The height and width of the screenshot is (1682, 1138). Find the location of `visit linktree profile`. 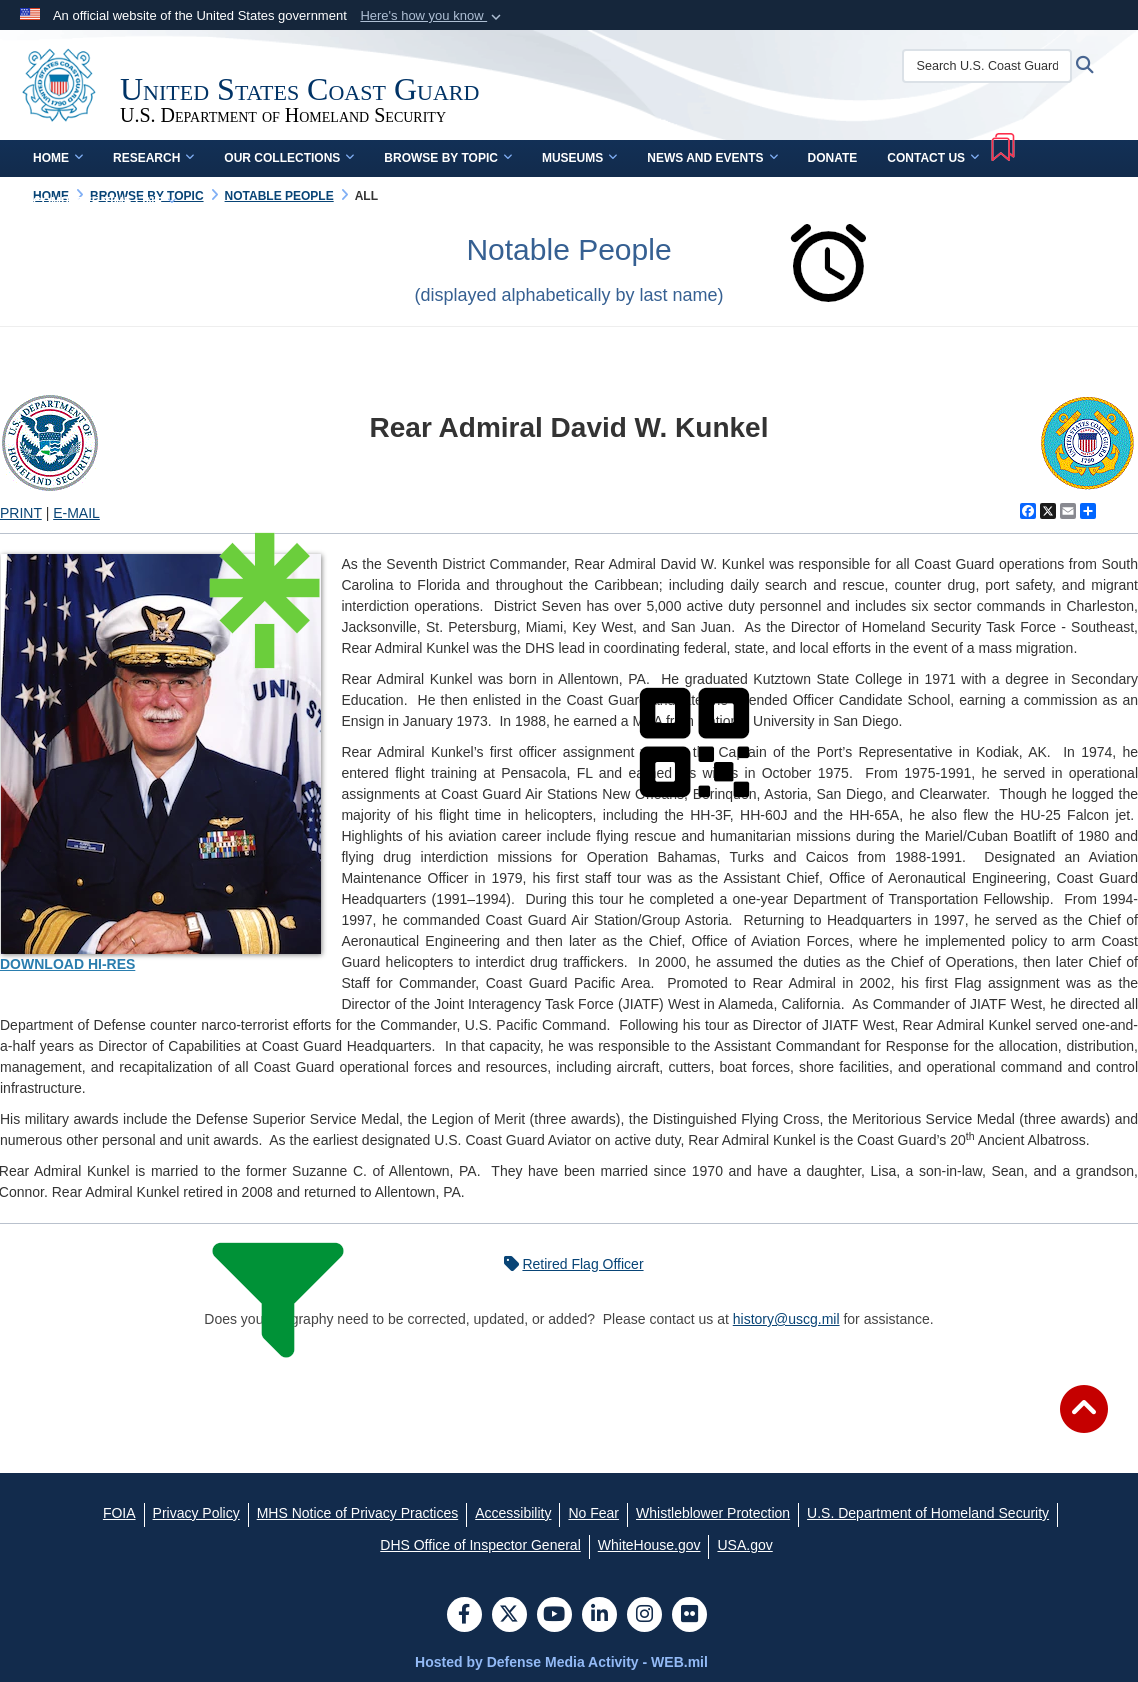

visit linktree profile is located at coordinates (260, 600).